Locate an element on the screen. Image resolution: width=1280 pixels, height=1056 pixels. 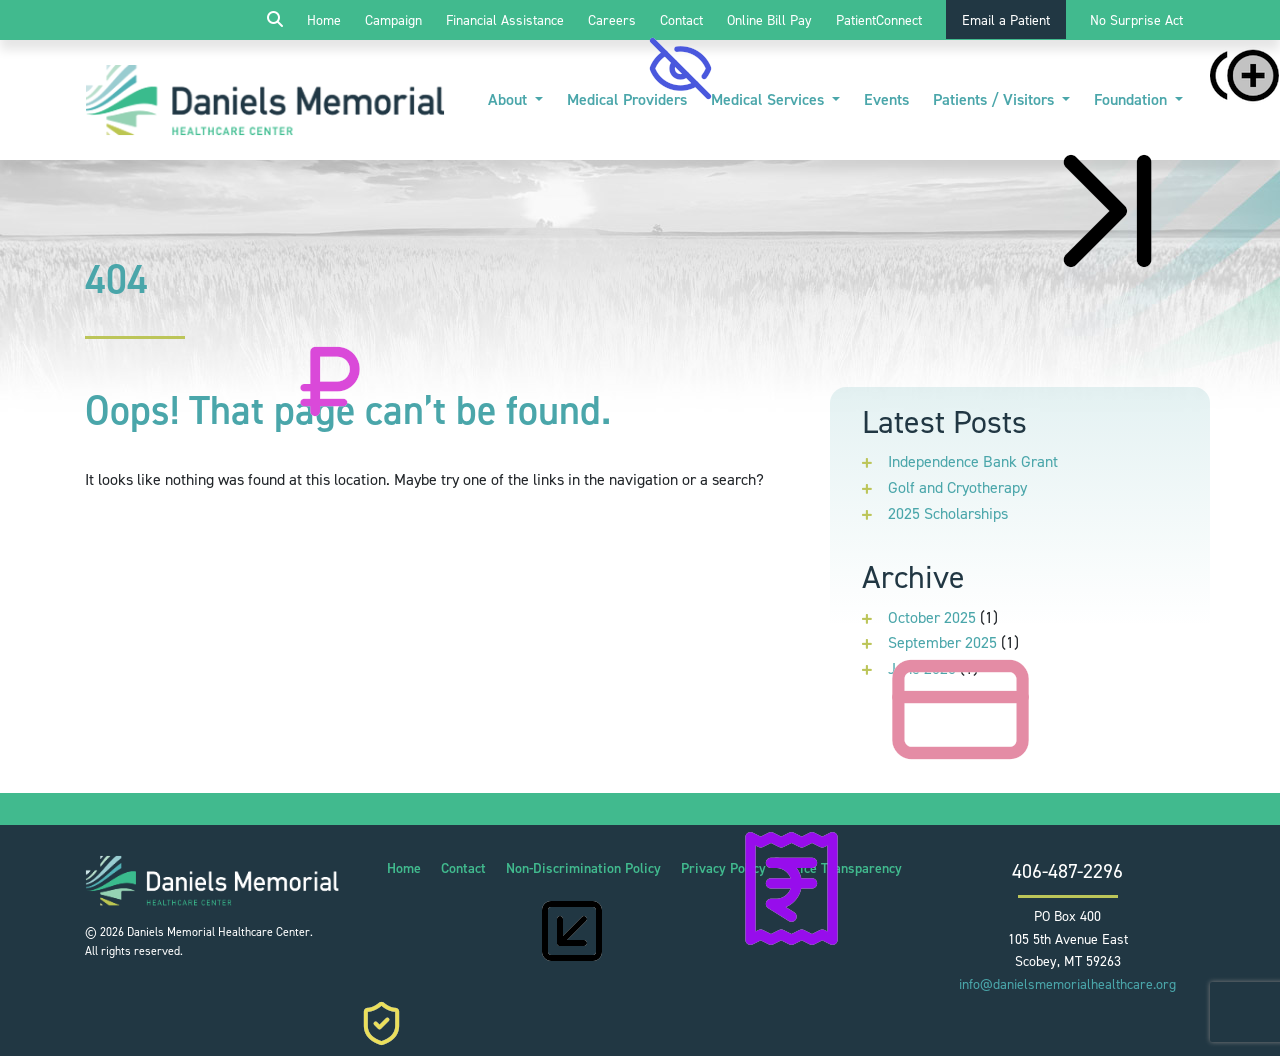
add a duplicate control point is located at coordinates (1244, 75).